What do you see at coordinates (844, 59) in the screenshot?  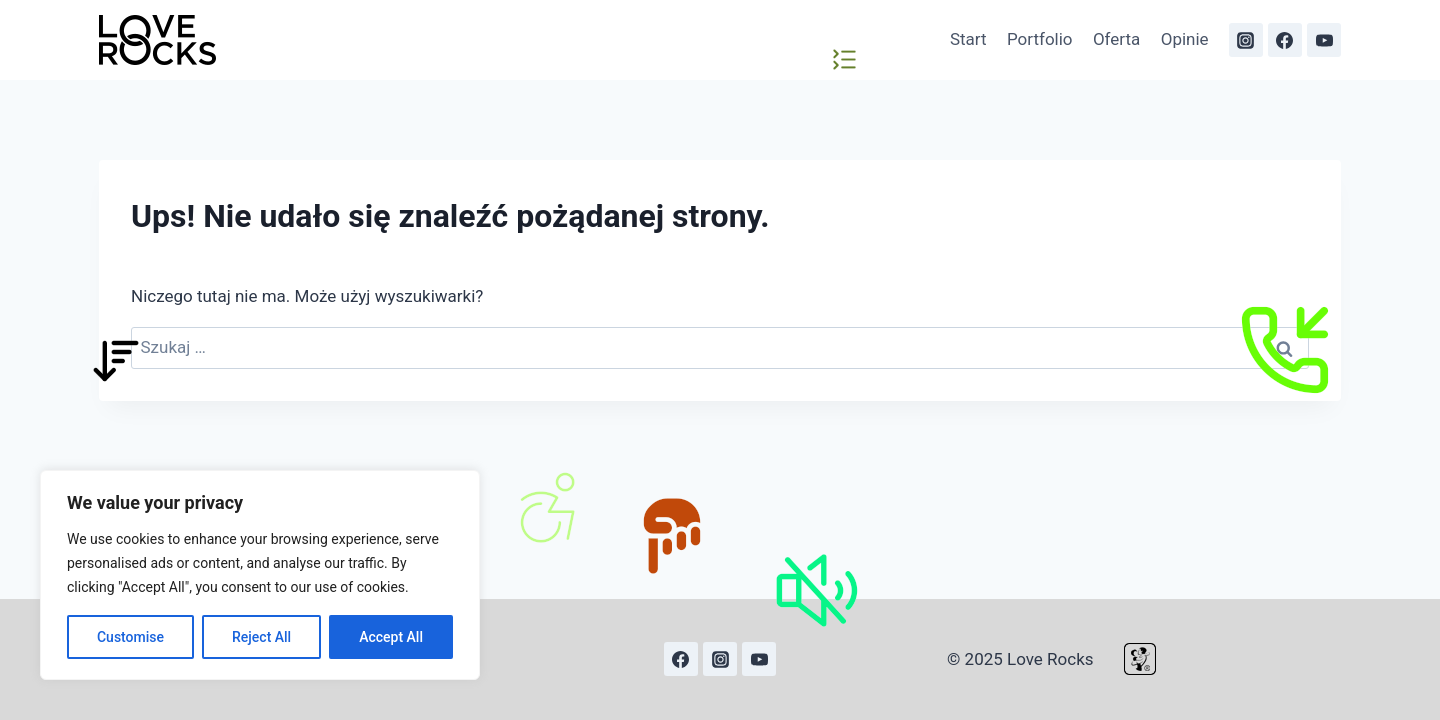 I see `collapse or minimize list items` at bounding box center [844, 59].